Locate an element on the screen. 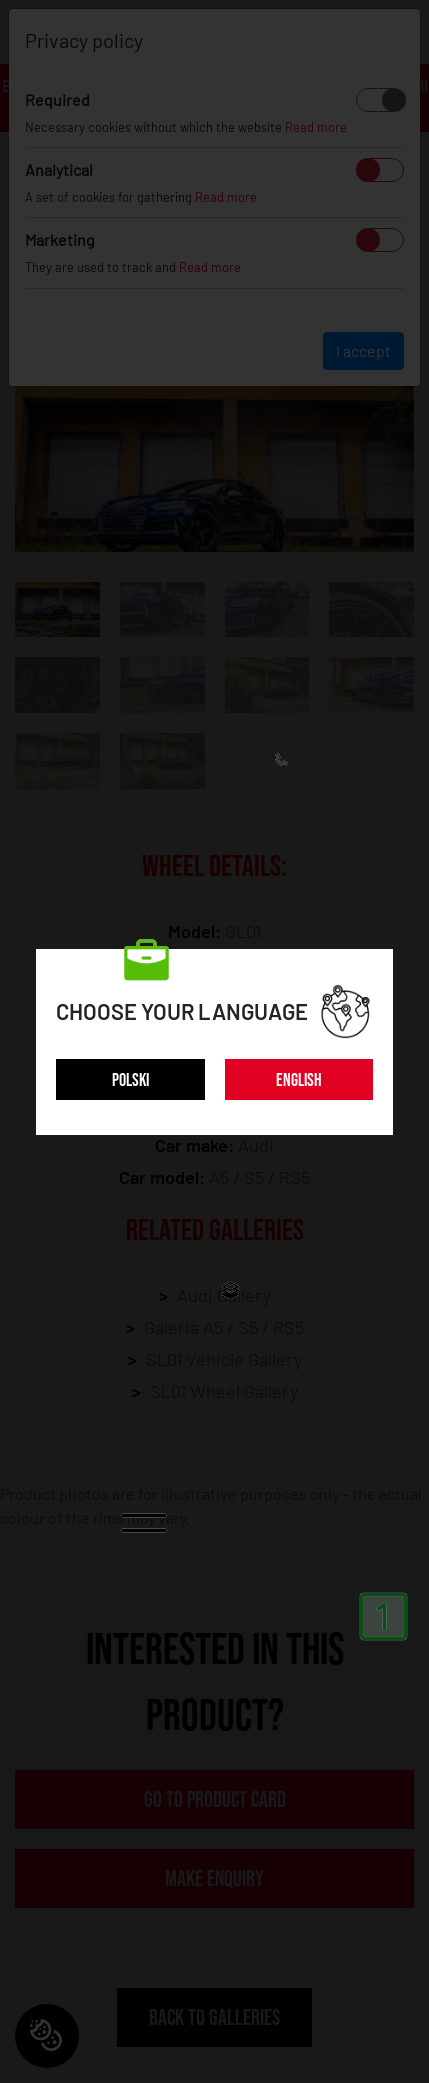 Image resolution: width=429 pixels, height=2083 pixels. indicates first item or step in a sequence is located at coordinates (383, 1616).